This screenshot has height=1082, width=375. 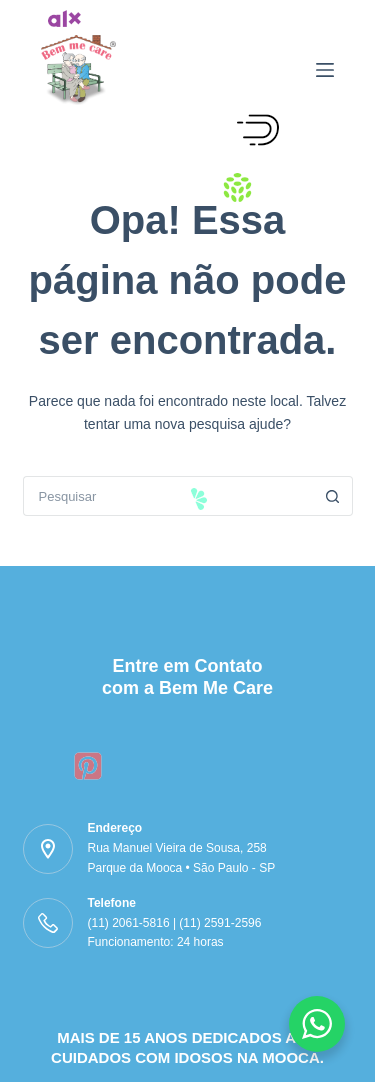 What do you see at coordinates (88, 766) in the screenshot?
I see `open Pinterest app` at bounding box center [88, 766].